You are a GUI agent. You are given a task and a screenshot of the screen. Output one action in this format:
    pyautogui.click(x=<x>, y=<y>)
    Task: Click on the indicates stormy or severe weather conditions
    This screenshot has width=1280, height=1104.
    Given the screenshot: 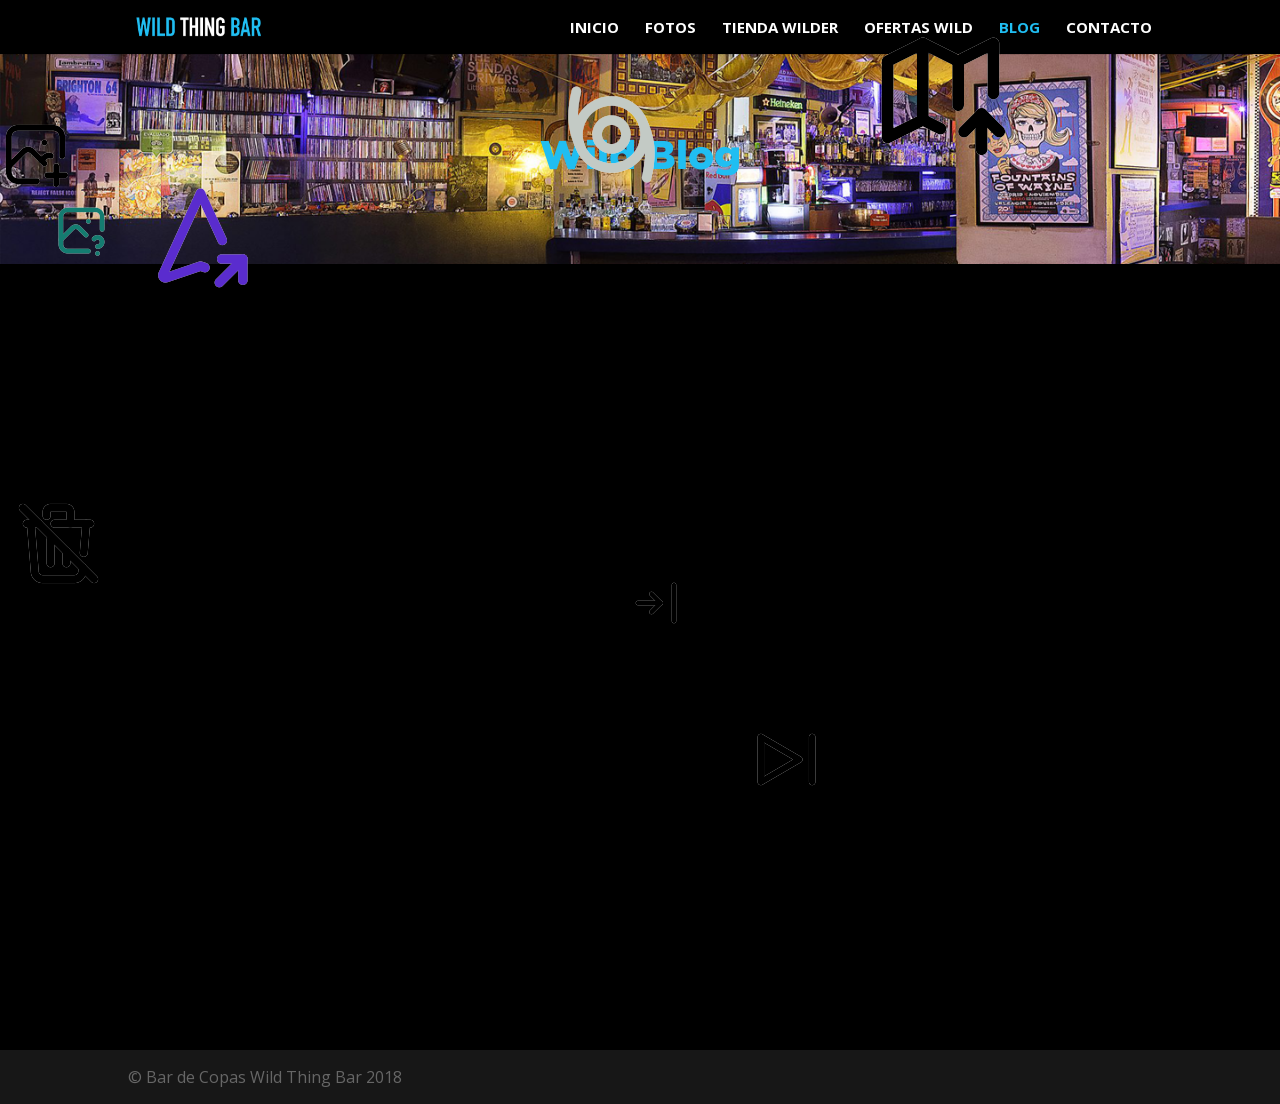 What is the action you would take?
    pyautogui.click(x=611, y=134)
    